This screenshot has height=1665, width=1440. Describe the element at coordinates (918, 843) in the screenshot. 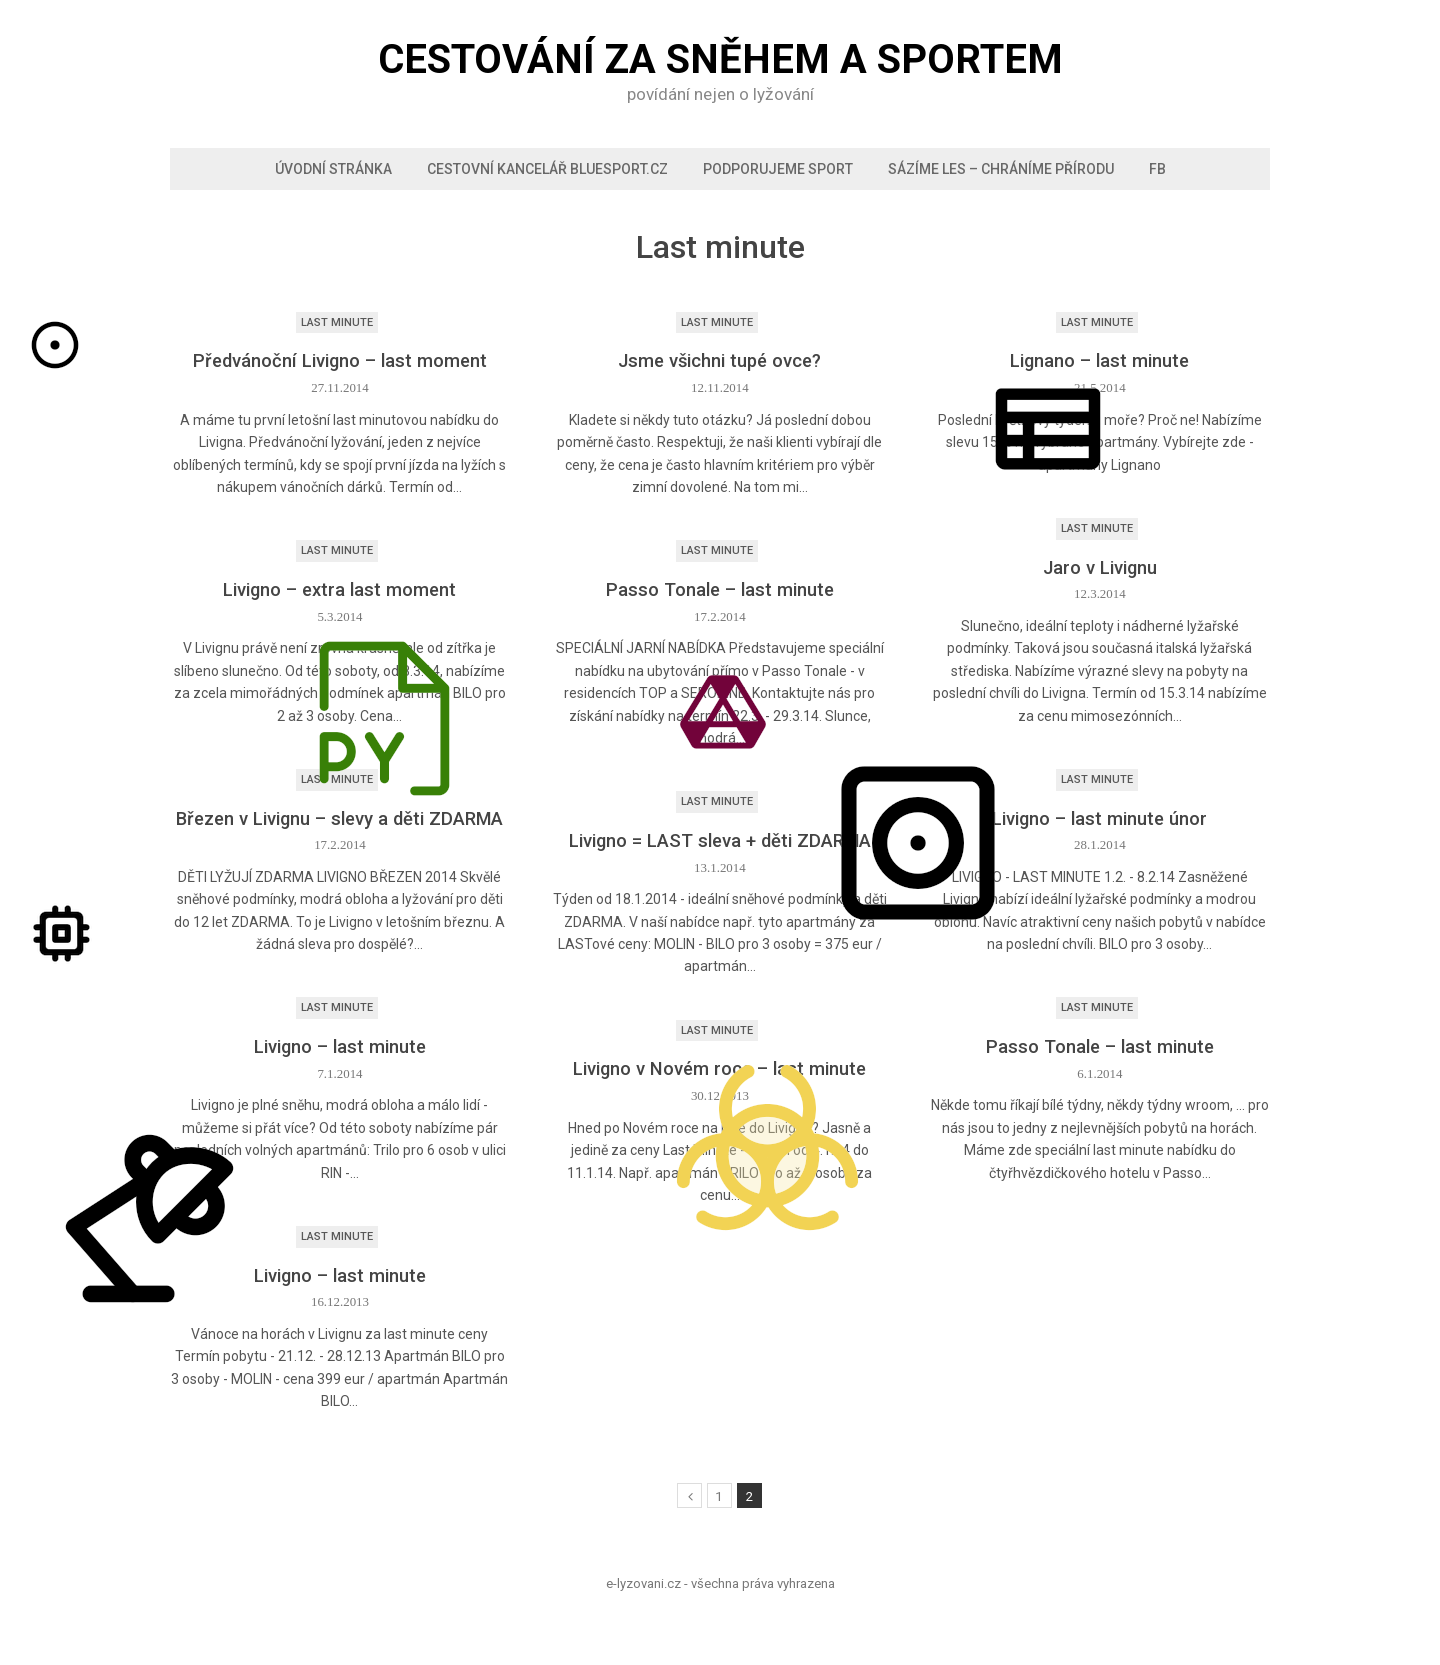

I see `browse music or audio library` at that location.